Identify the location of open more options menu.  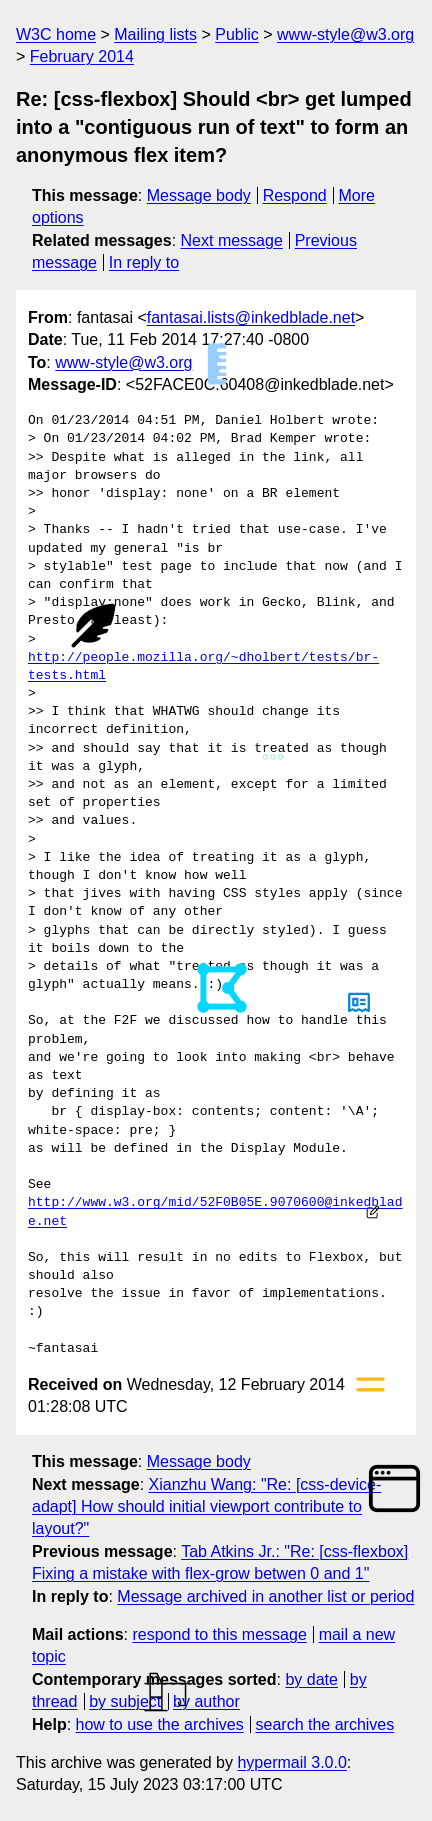
(273, 757).